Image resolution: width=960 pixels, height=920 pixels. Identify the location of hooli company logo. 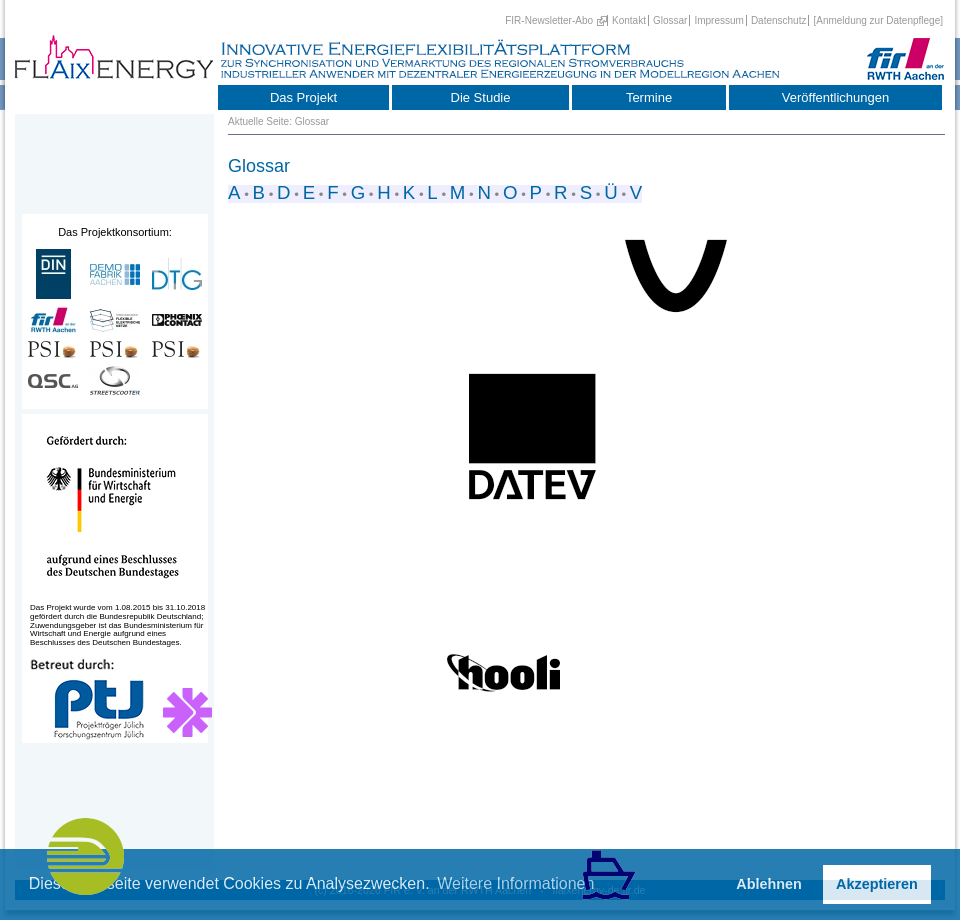
(503, 672).